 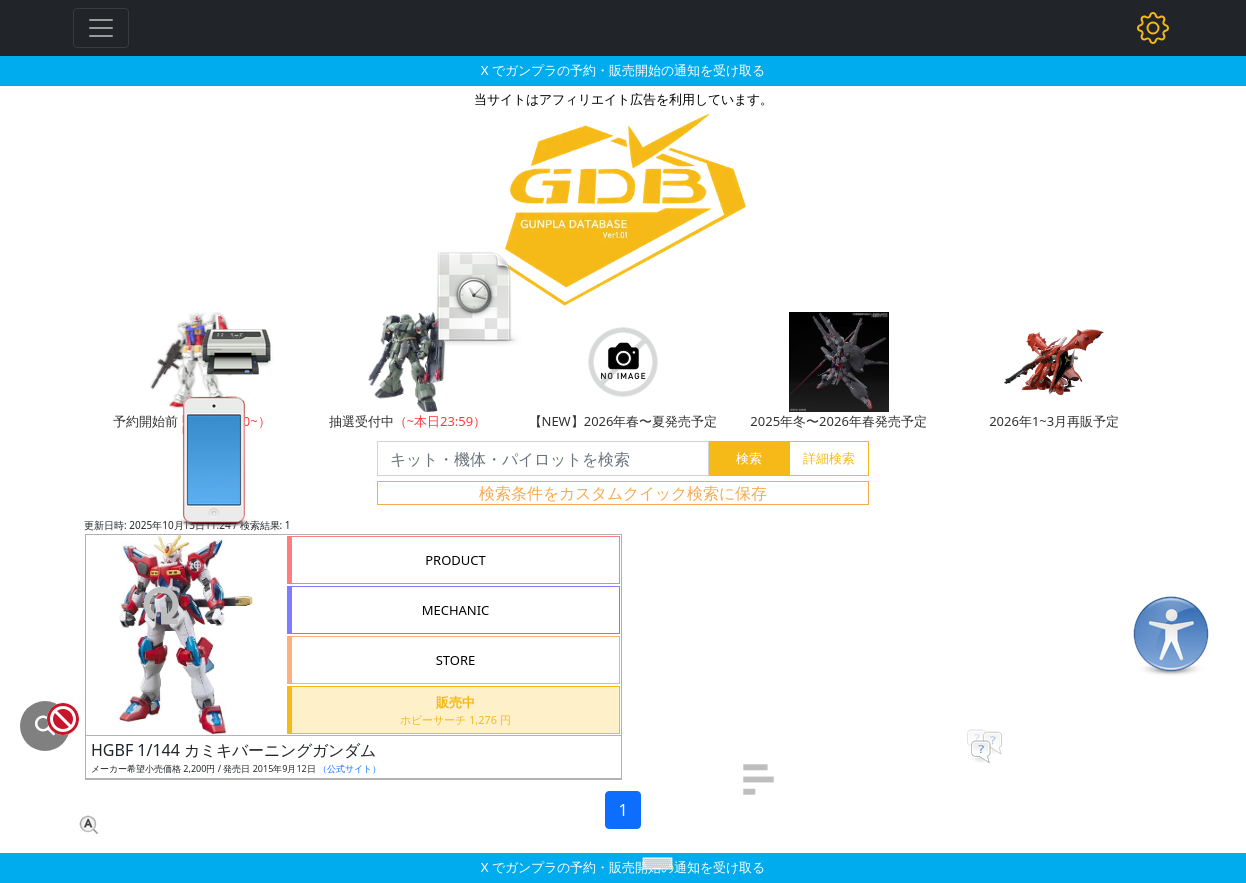 I want to click on iPod touch device connected to this computer, so click(x=214, y=462).